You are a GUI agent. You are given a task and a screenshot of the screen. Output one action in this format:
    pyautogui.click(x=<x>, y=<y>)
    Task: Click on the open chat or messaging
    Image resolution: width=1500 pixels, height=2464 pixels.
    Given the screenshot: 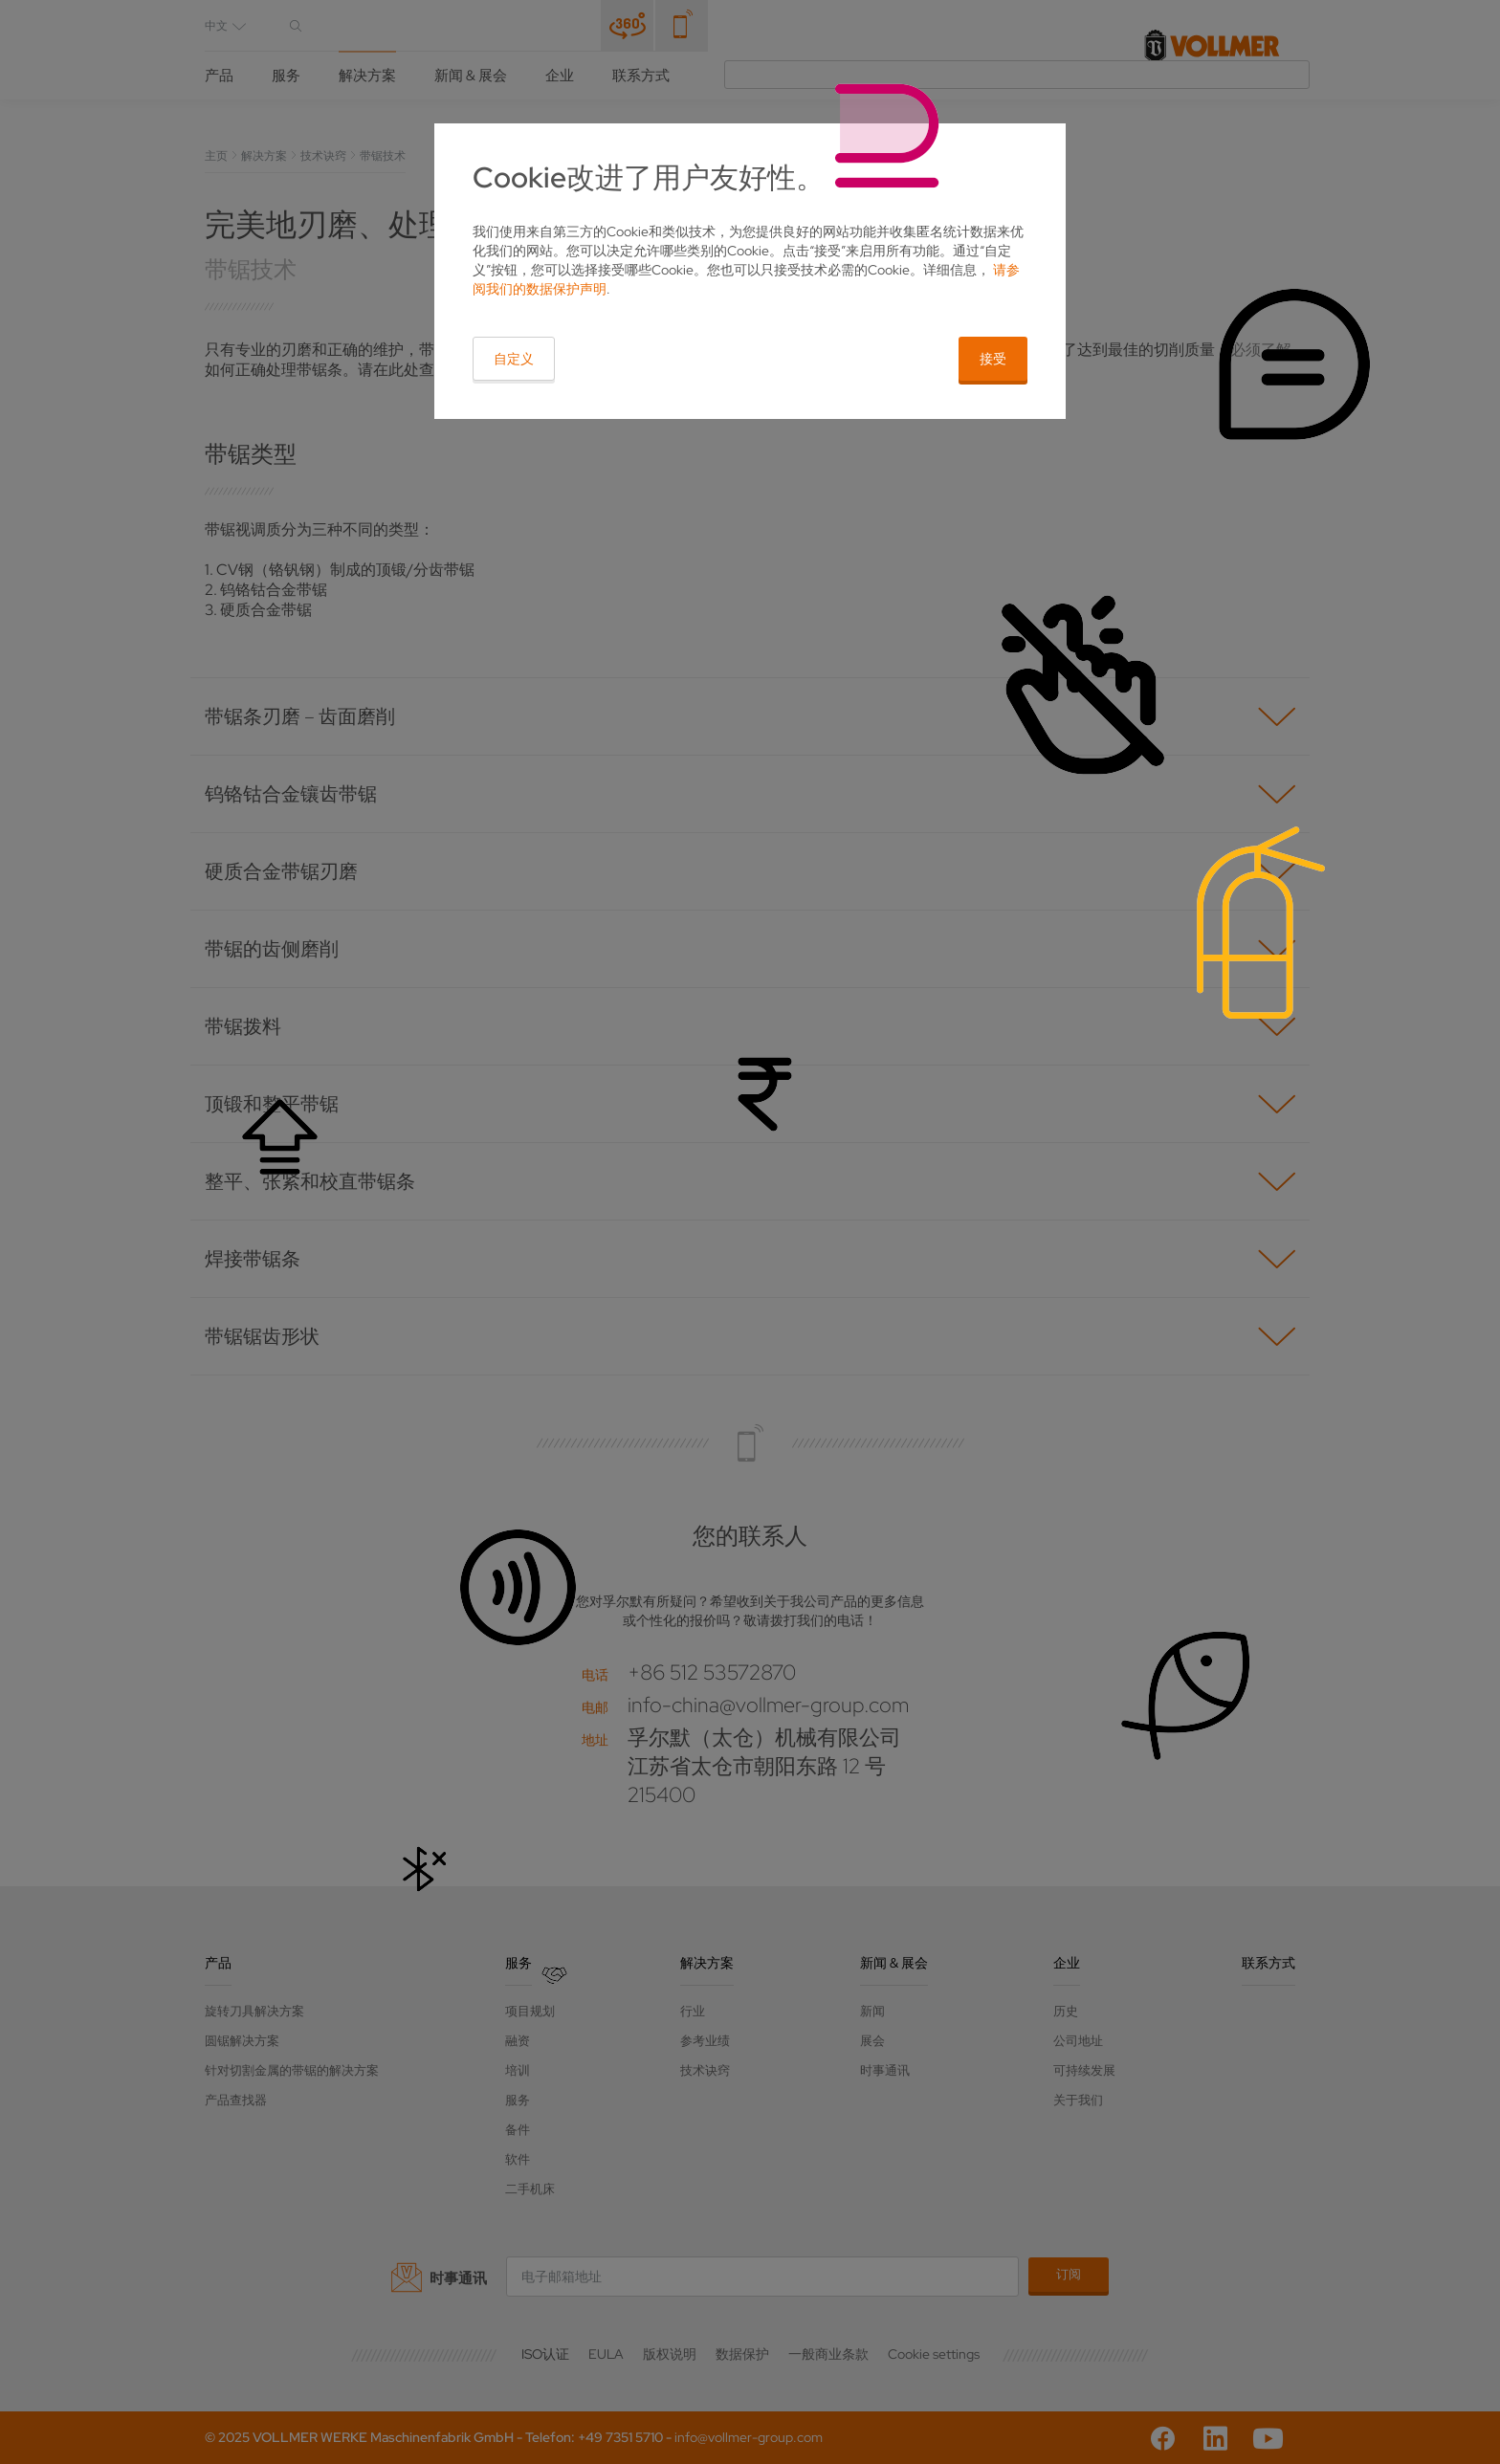 What is the action you would take?
    pyautogui.click(x=1291, y=367)
    